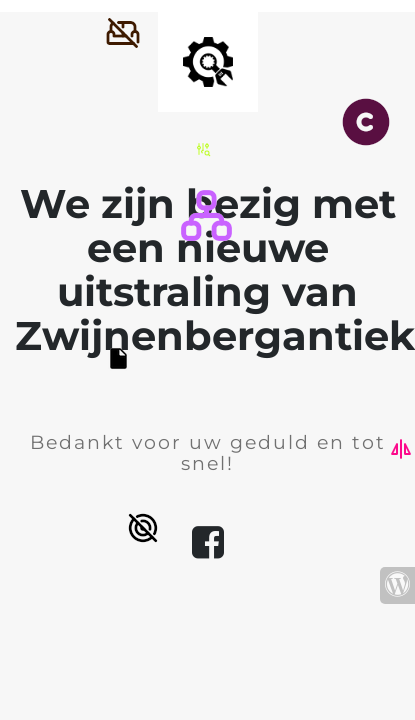 The height and width of the screenshot is (720, 415). I want to click on disable targeting or tracking, so click(143, 528).